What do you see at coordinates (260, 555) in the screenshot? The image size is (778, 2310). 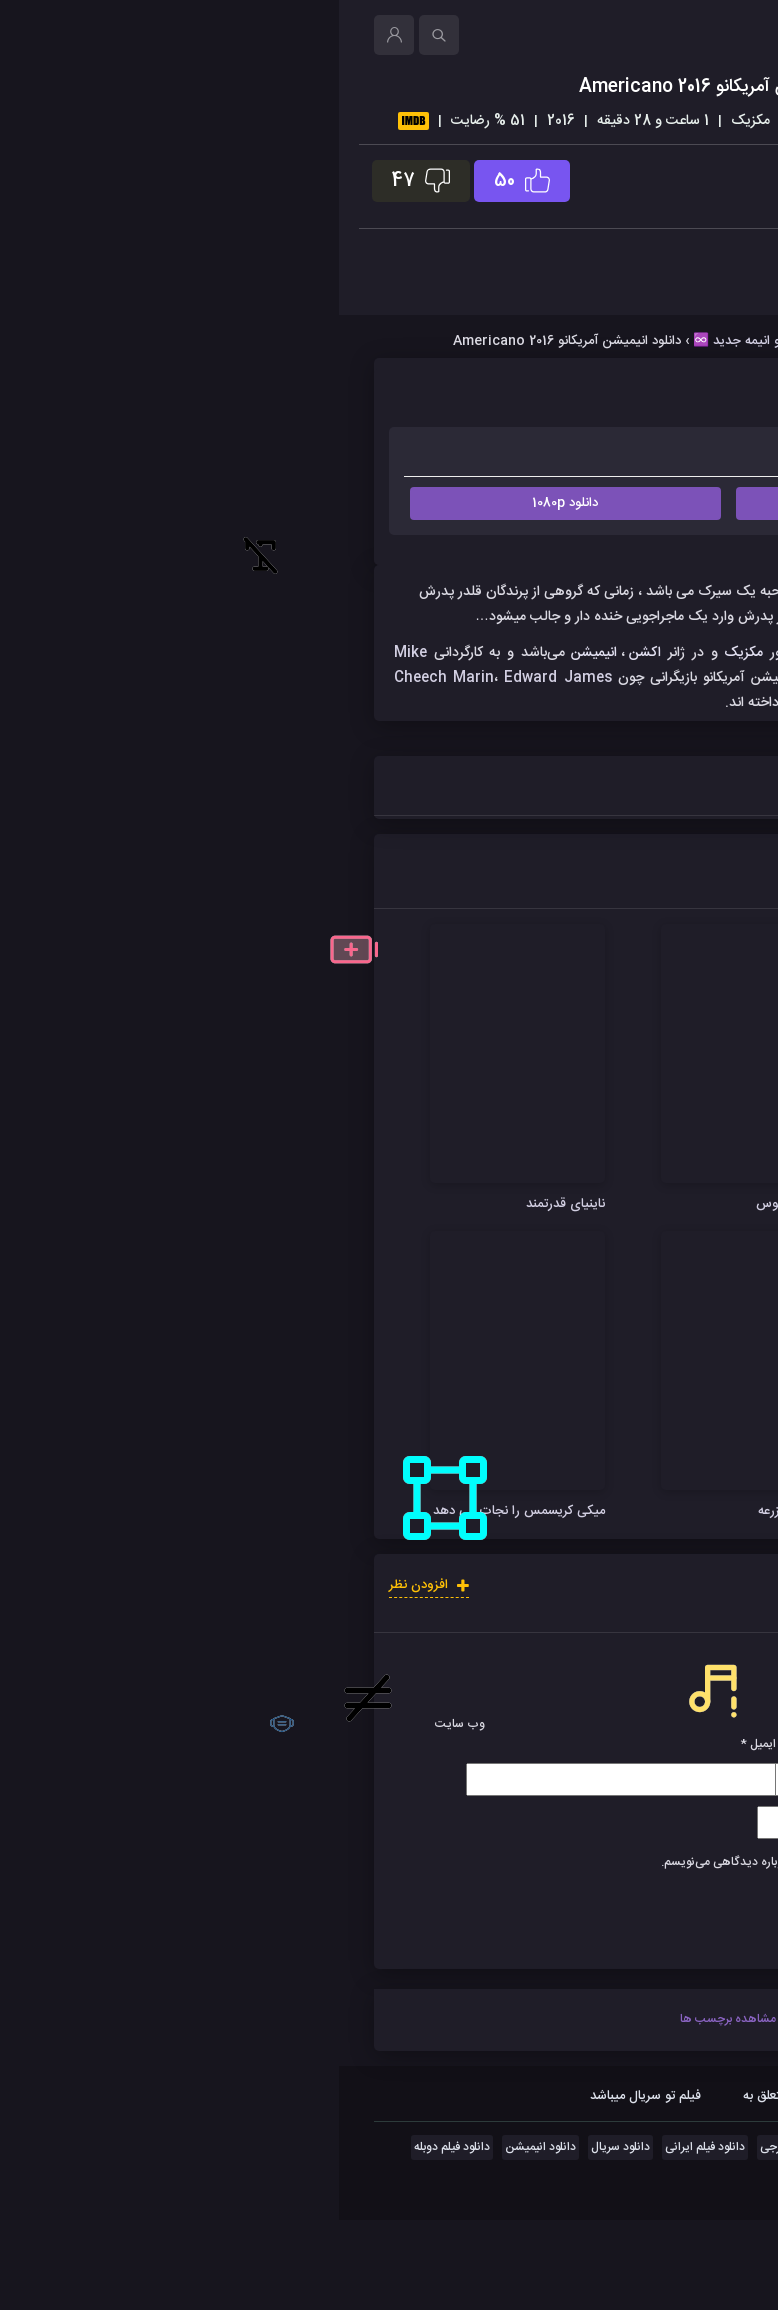 I see `disable text formatting` at bounding box center [260, 555].